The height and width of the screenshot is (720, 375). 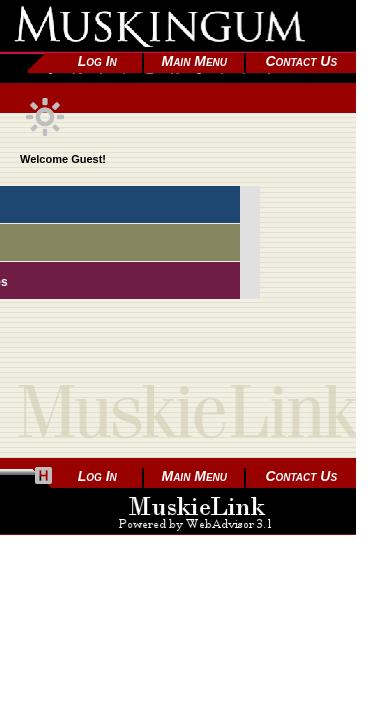 What do you see at coordinates (43, 475) in the screenshot?
I see `indicates HSPA mobile network connection` at bounding box center [43, 475].